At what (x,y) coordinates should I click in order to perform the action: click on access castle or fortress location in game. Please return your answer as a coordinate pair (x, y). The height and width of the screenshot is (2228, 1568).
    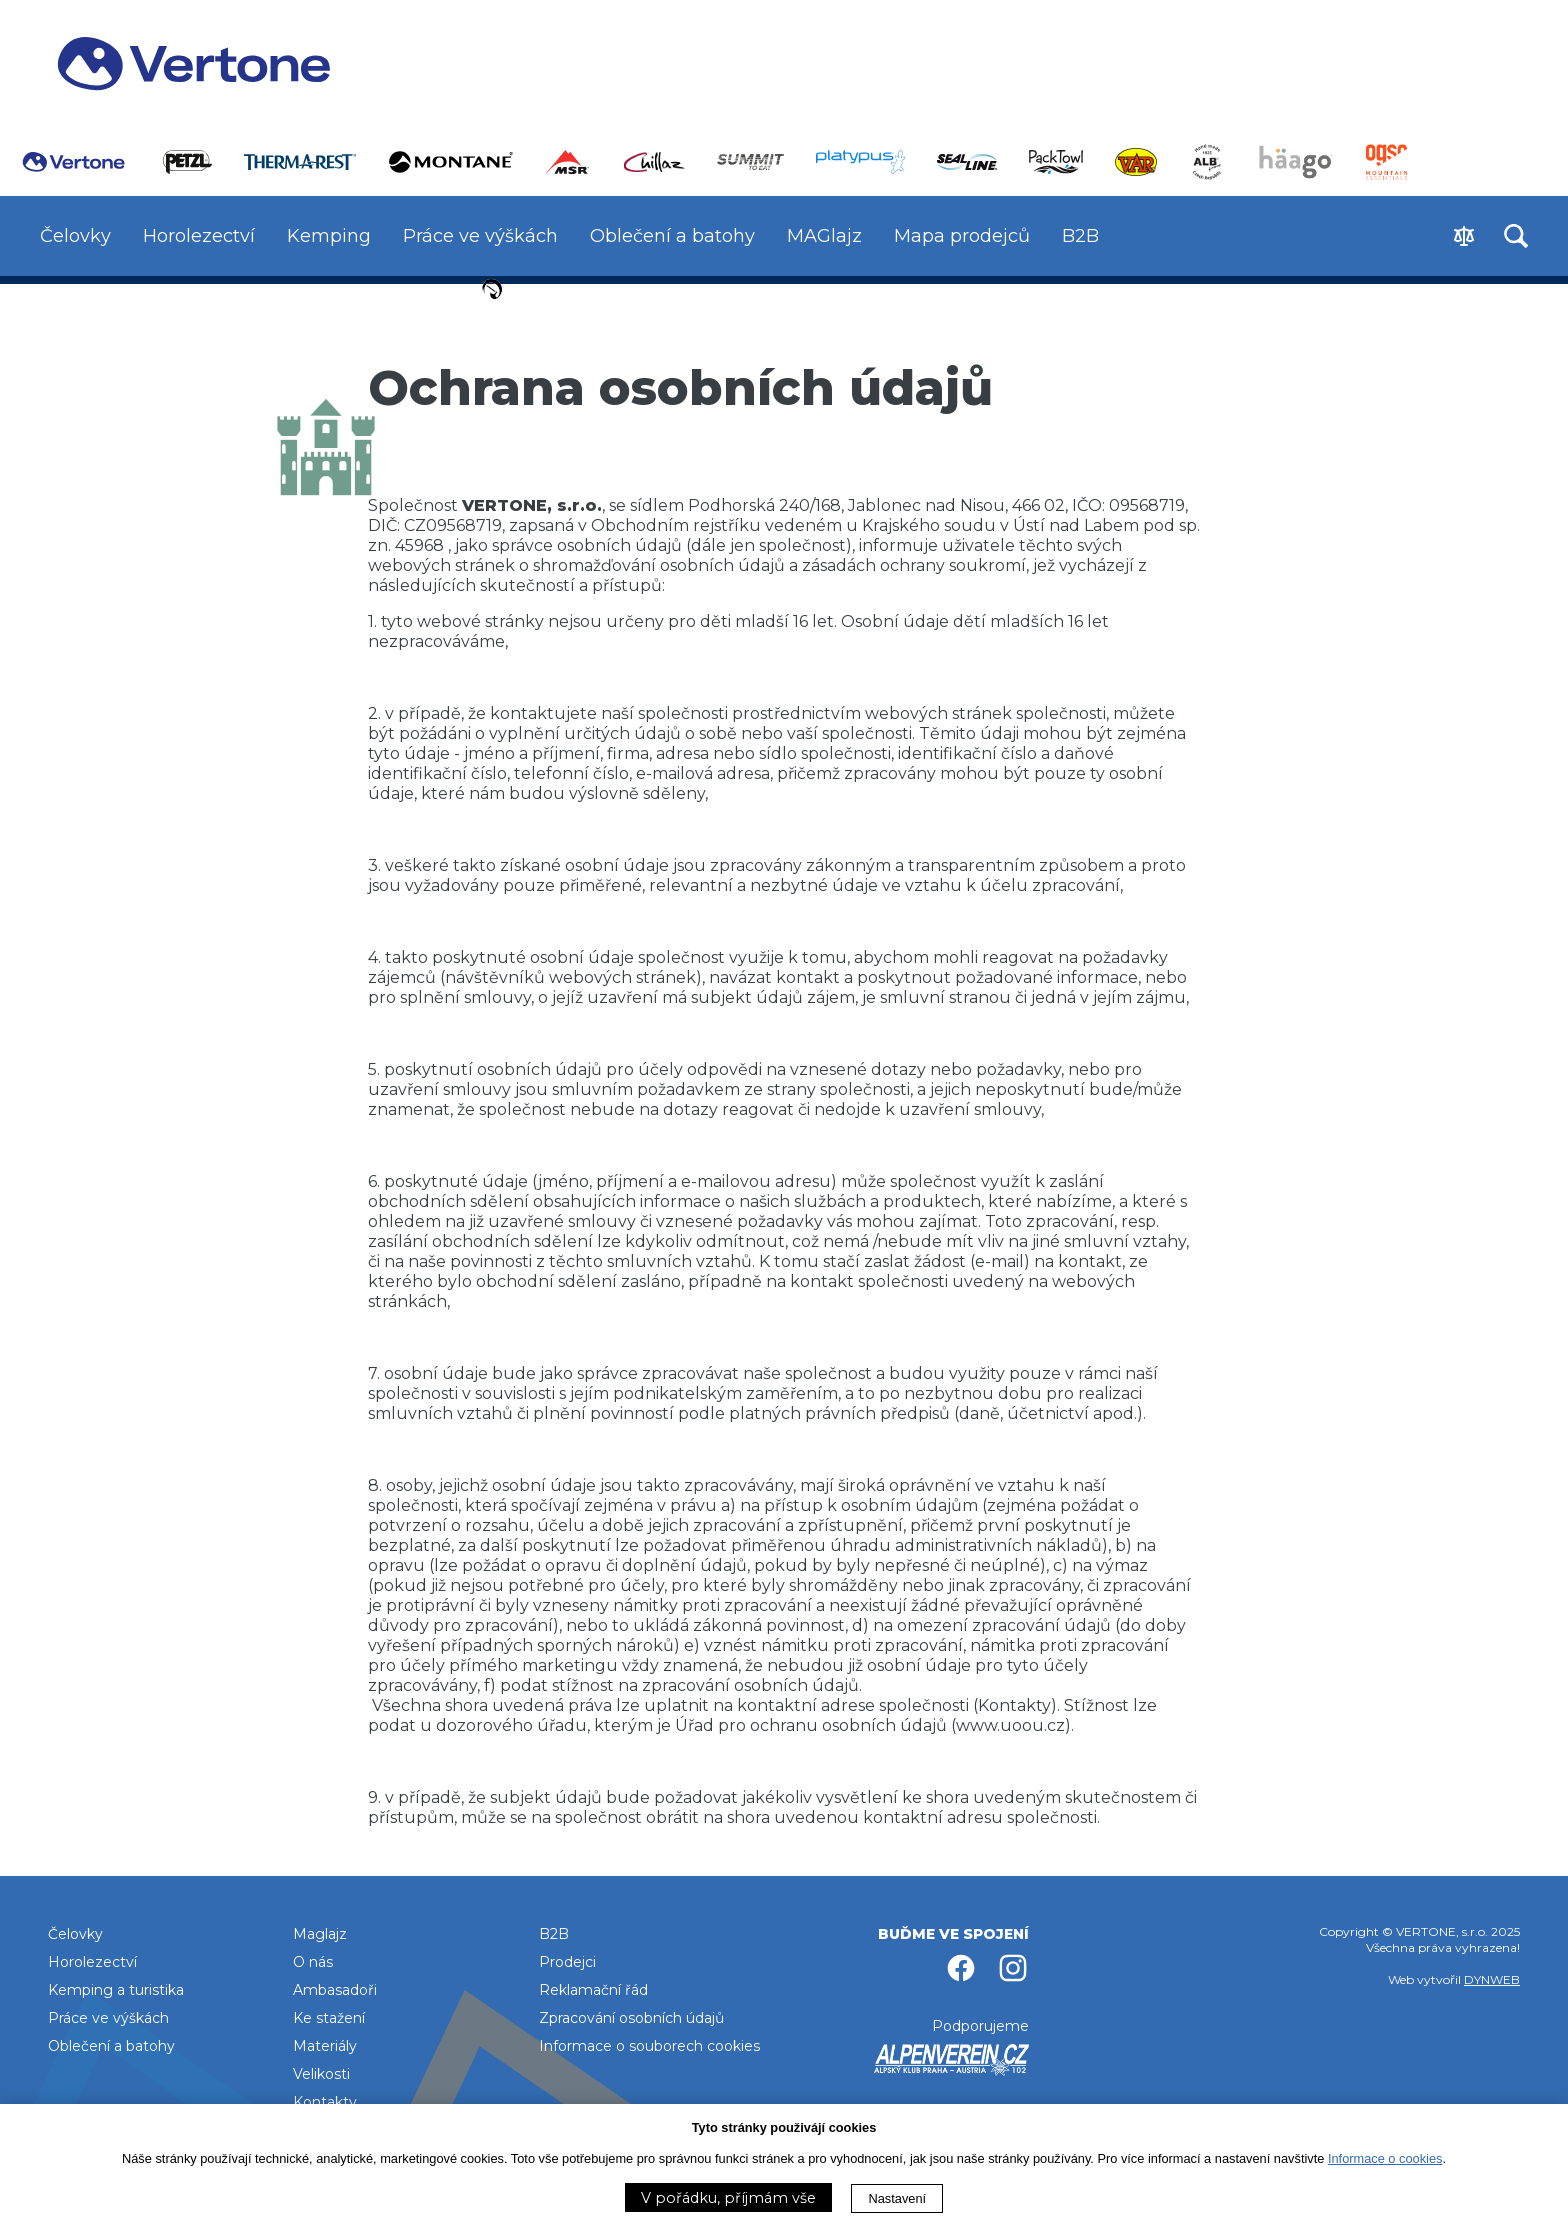
    Looking at the image, I should click on (326, 447).